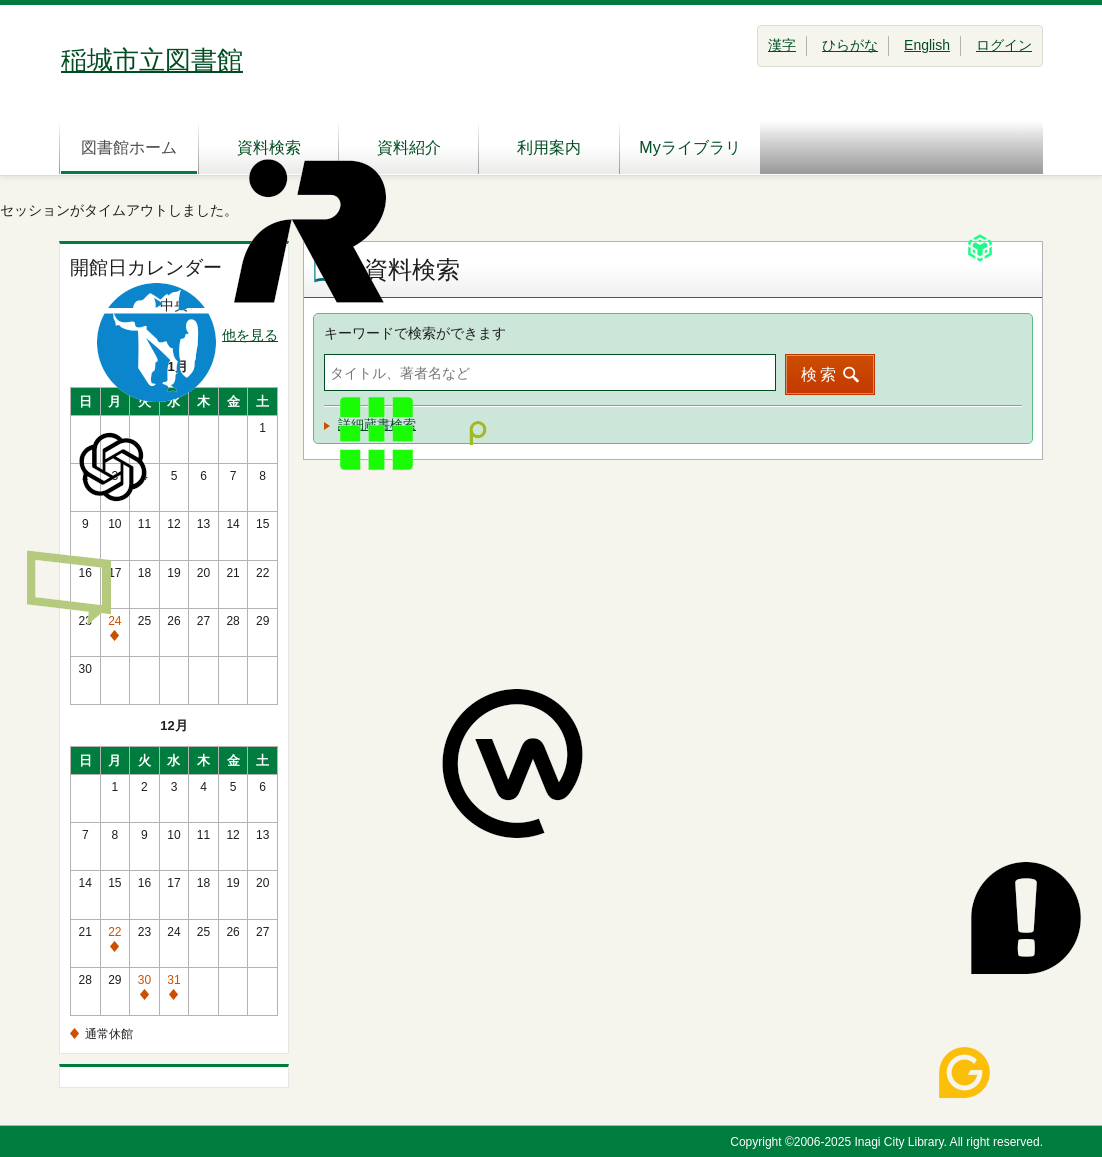 This screenshot has height=1157, width=1102. Describe the element at coordinates (980, 248) in the screenshot. I see `binance coin (BNB) cryptocurrency logo` at that location.